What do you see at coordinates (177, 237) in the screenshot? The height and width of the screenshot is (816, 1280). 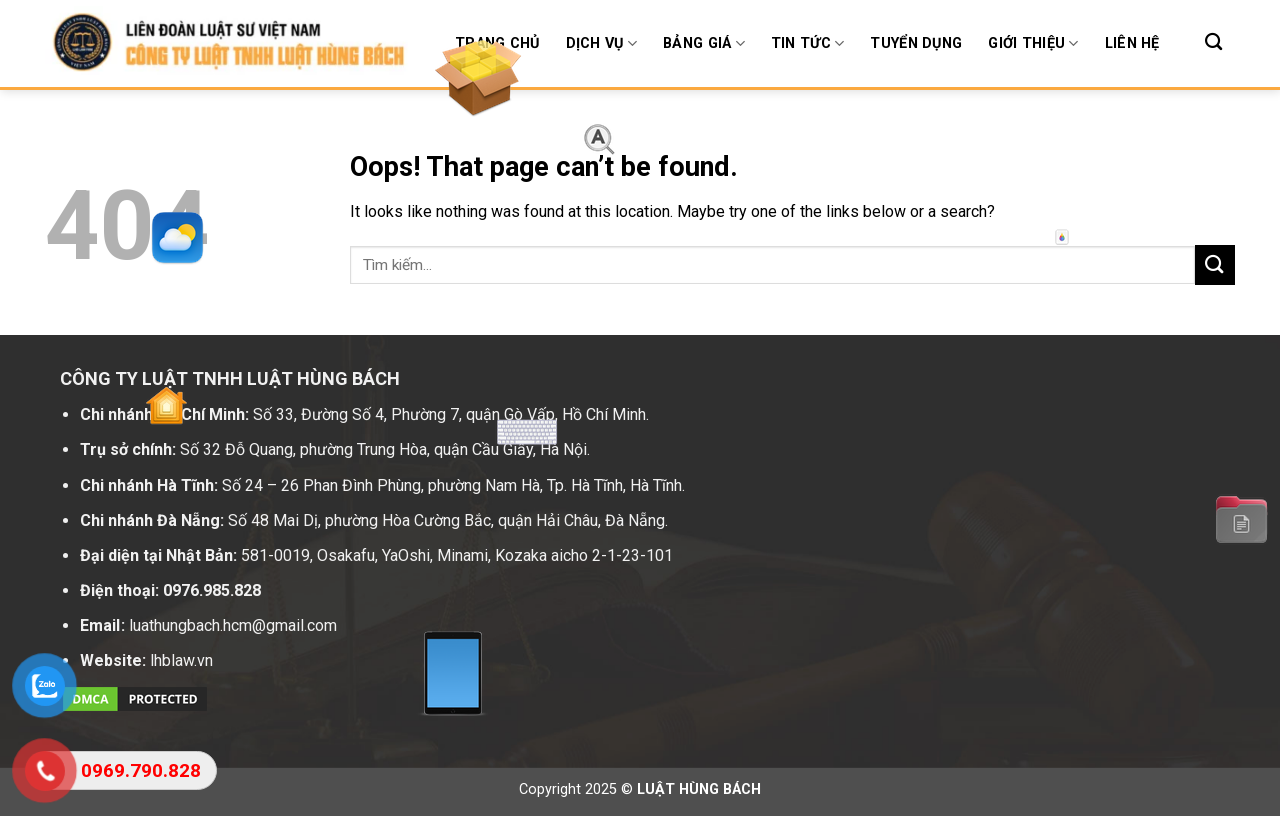 I see `open the weather app` at bounding box center [177, 237].